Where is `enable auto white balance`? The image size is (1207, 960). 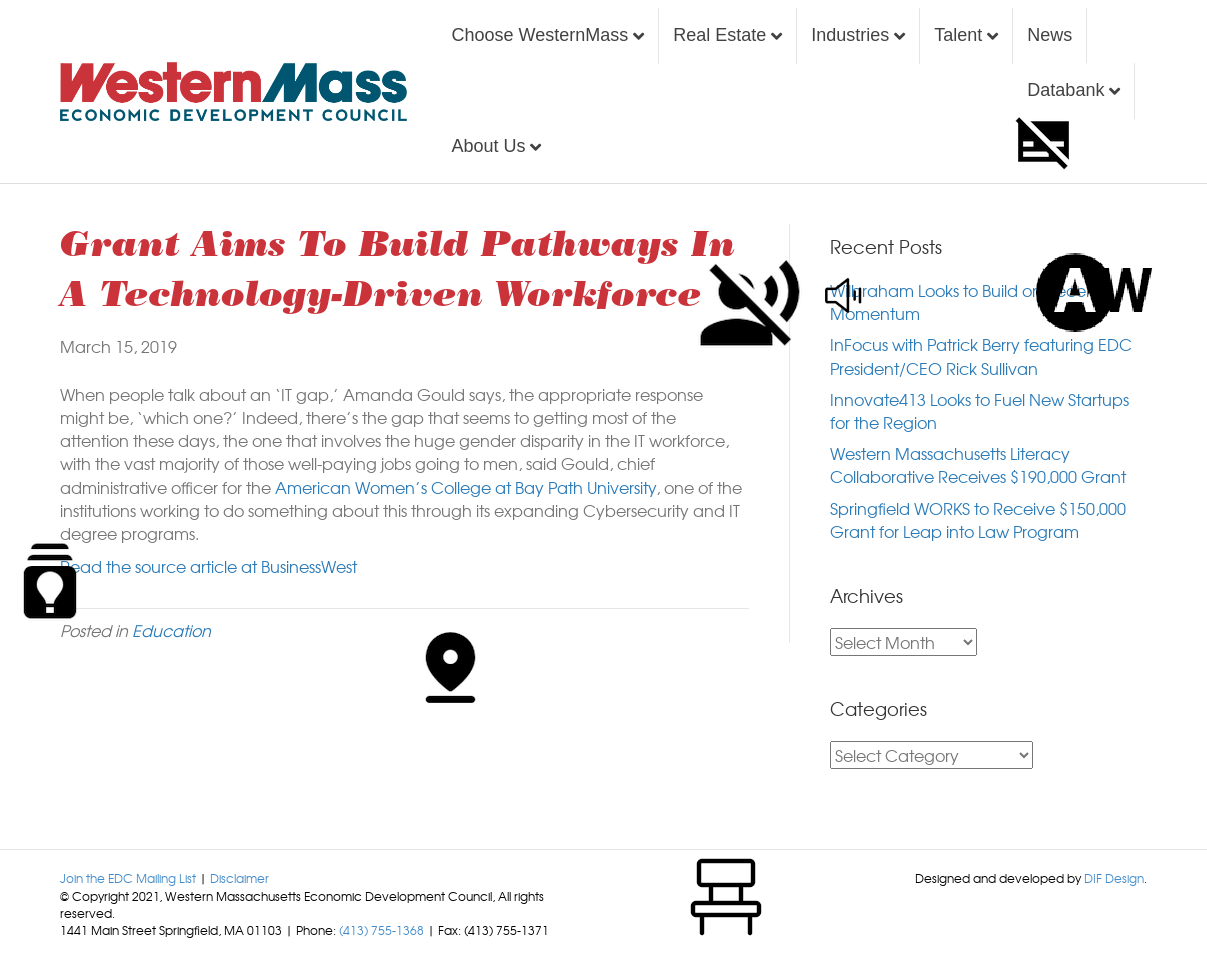
enable auto white balance is located at coordinates (1094, 292).